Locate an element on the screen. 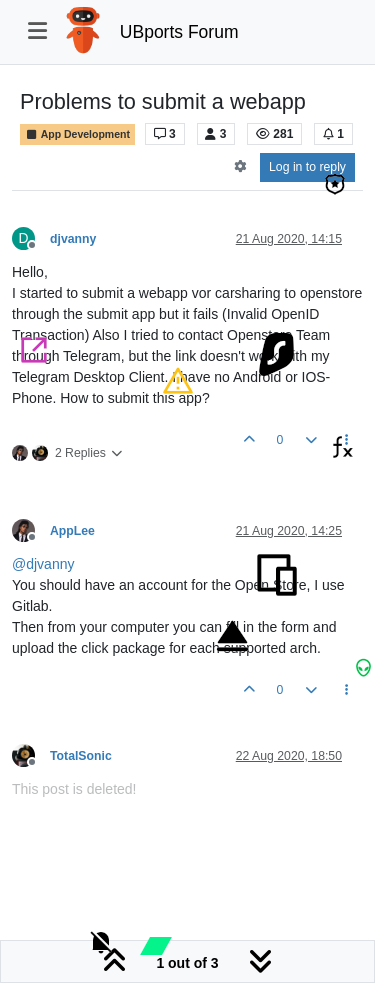 Image resolution: width=375 pixels, height=983 pixels. view connected devices is located at coordinates (276, 575).